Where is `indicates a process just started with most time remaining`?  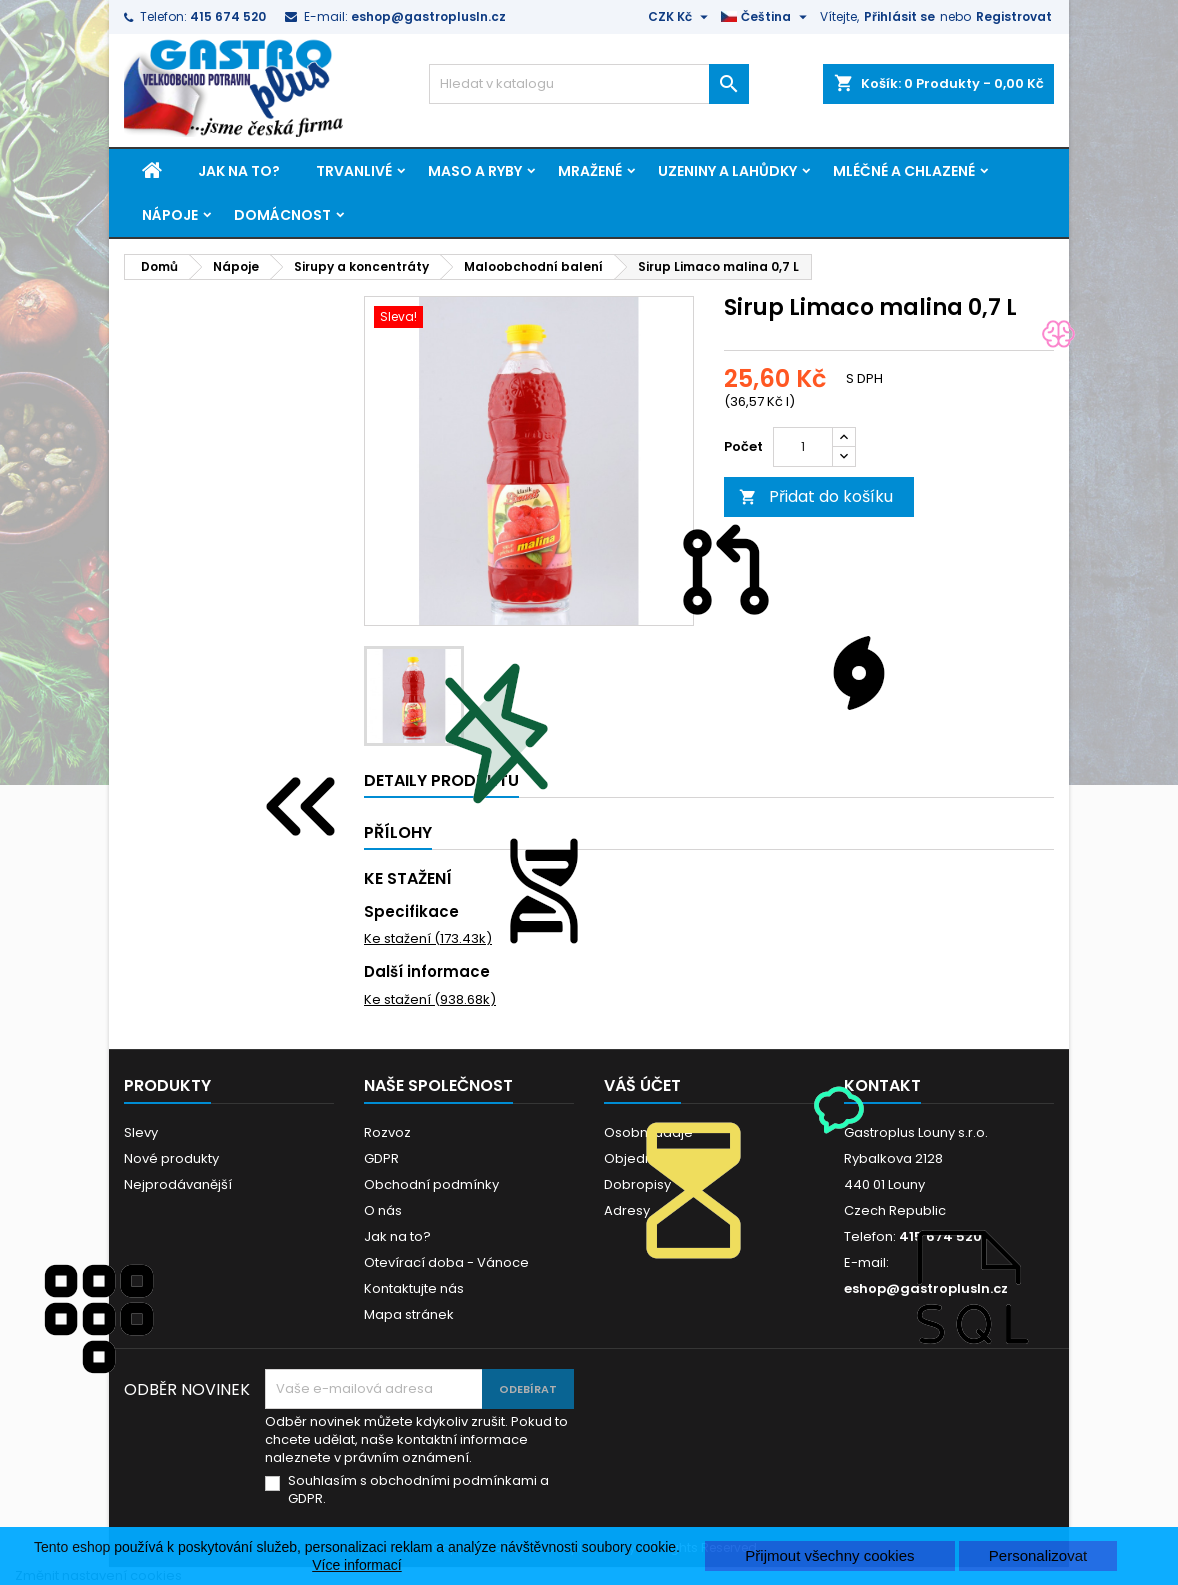
indicates a process just started with most time remaining is located at coordinates (693, 1190).